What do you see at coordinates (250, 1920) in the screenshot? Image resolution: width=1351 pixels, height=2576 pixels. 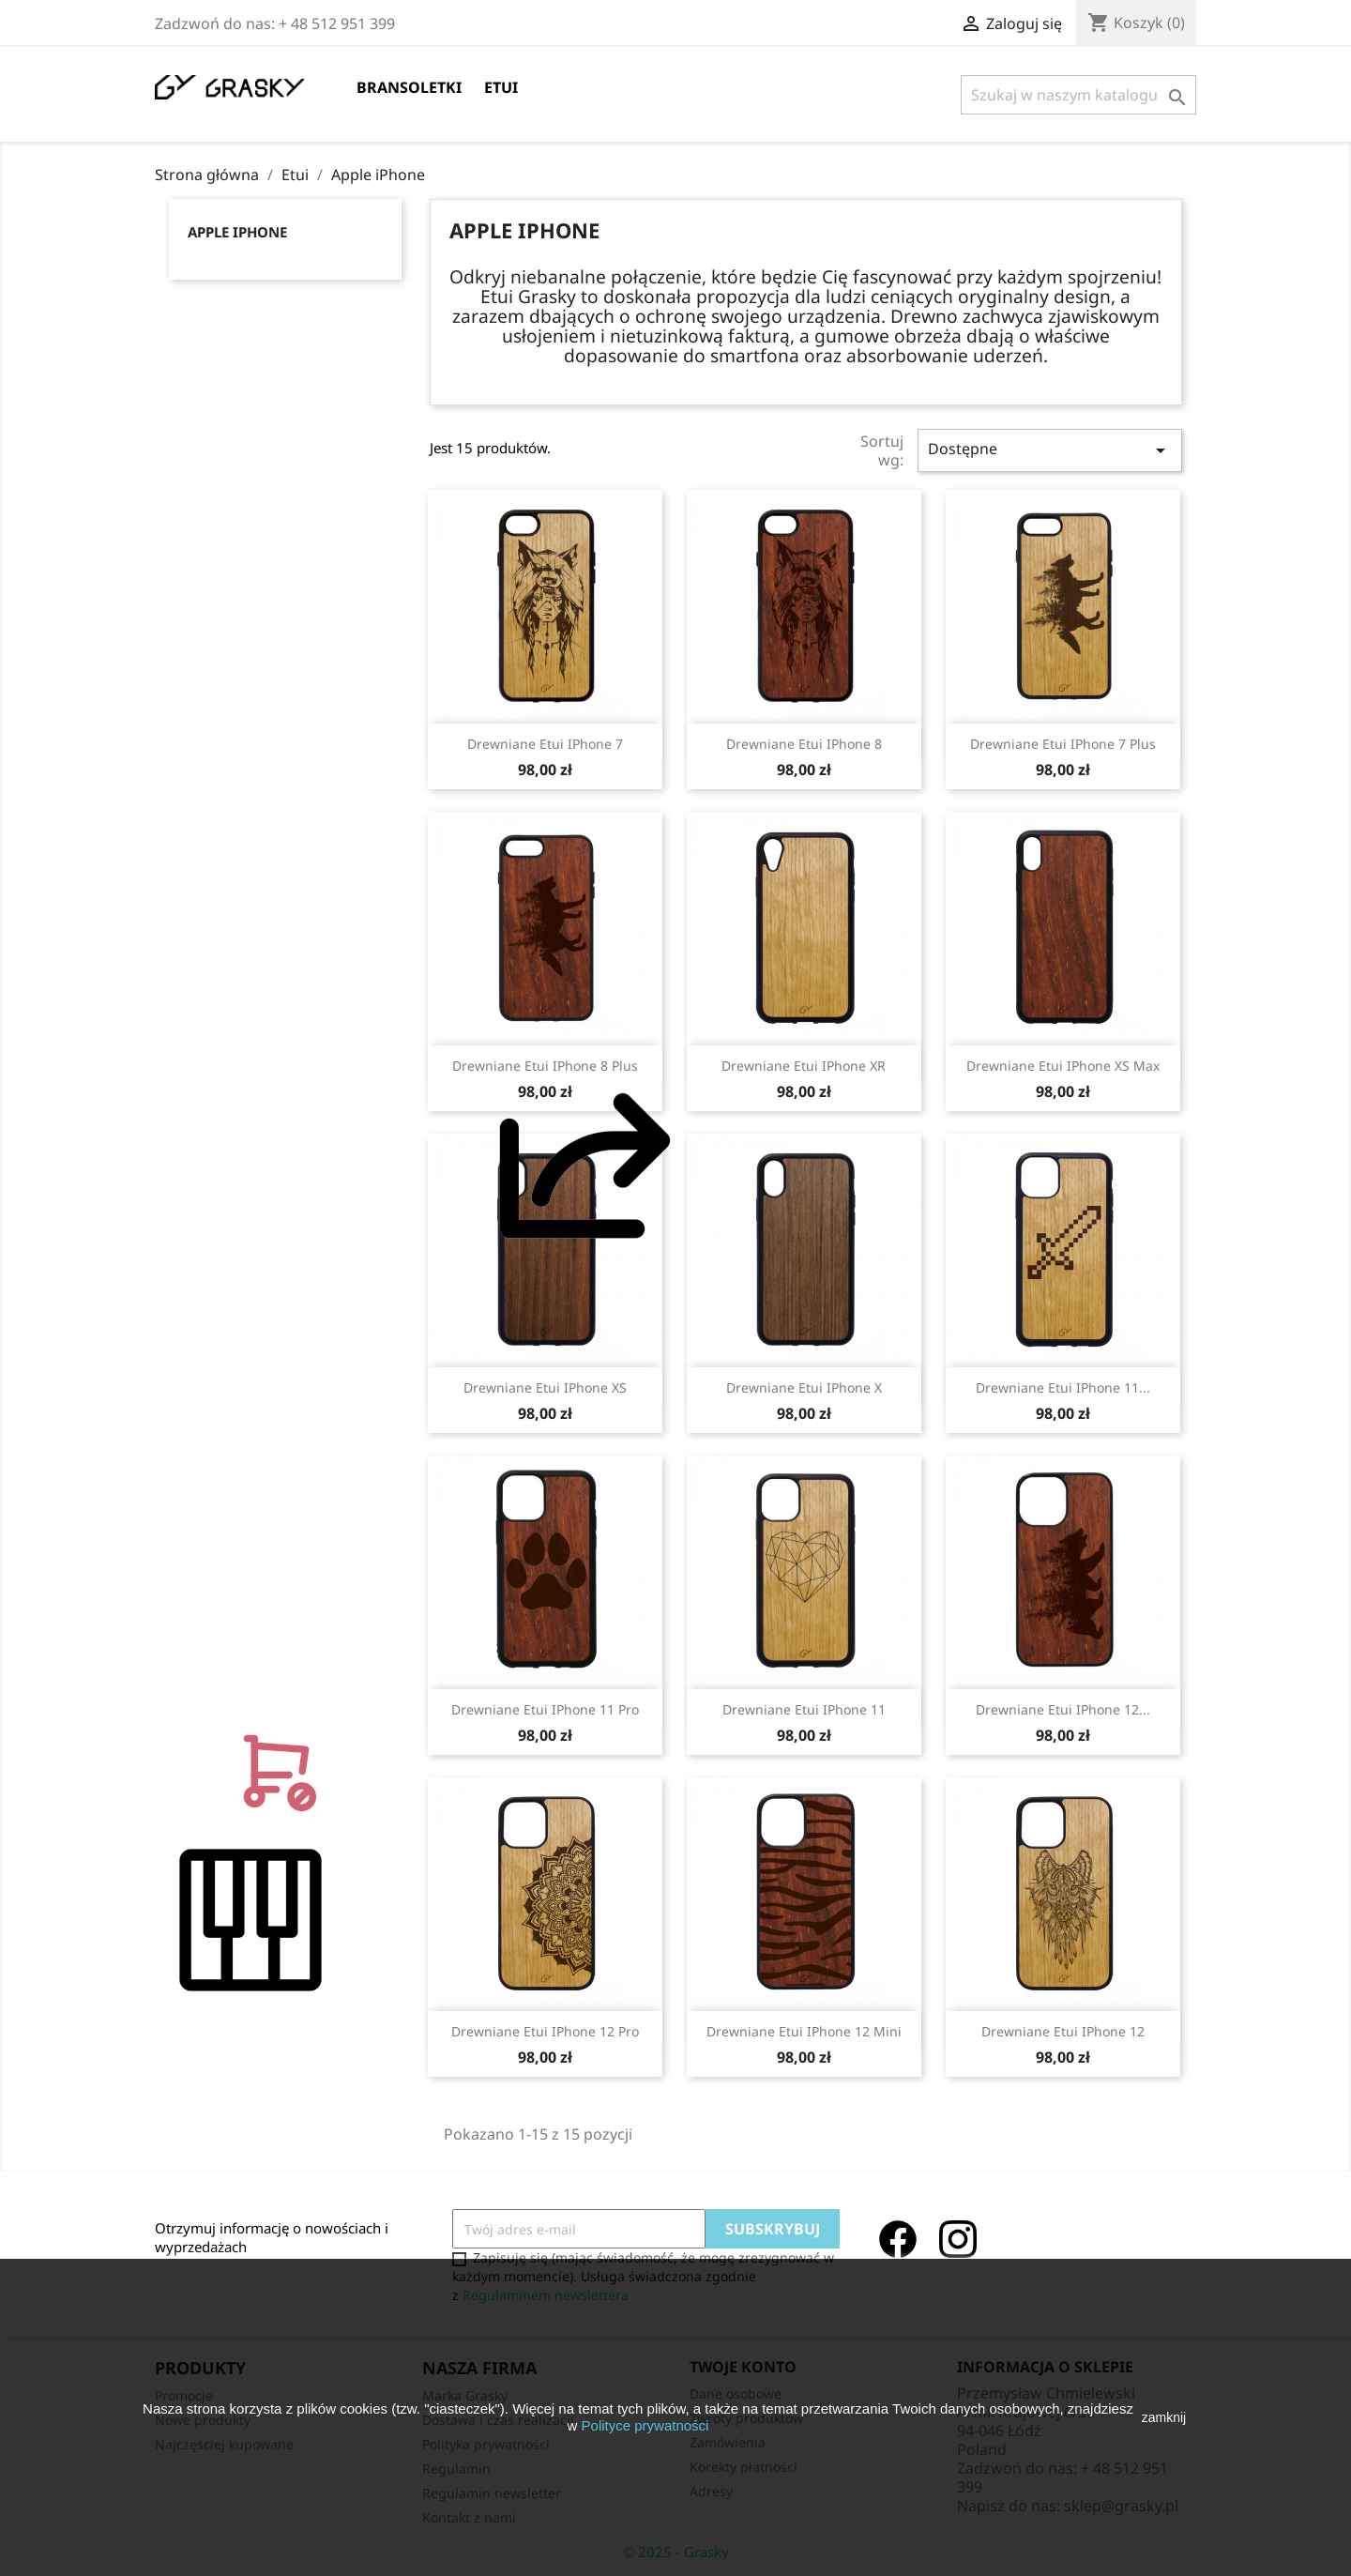 I see `open music or piano app` at bounding box center [250, 1920].